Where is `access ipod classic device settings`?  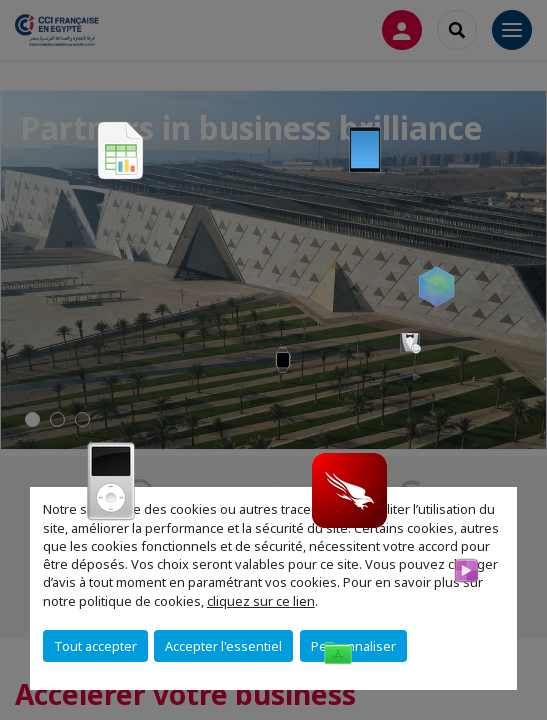 access ipod classic device settings is located at coordinates (111, 481).